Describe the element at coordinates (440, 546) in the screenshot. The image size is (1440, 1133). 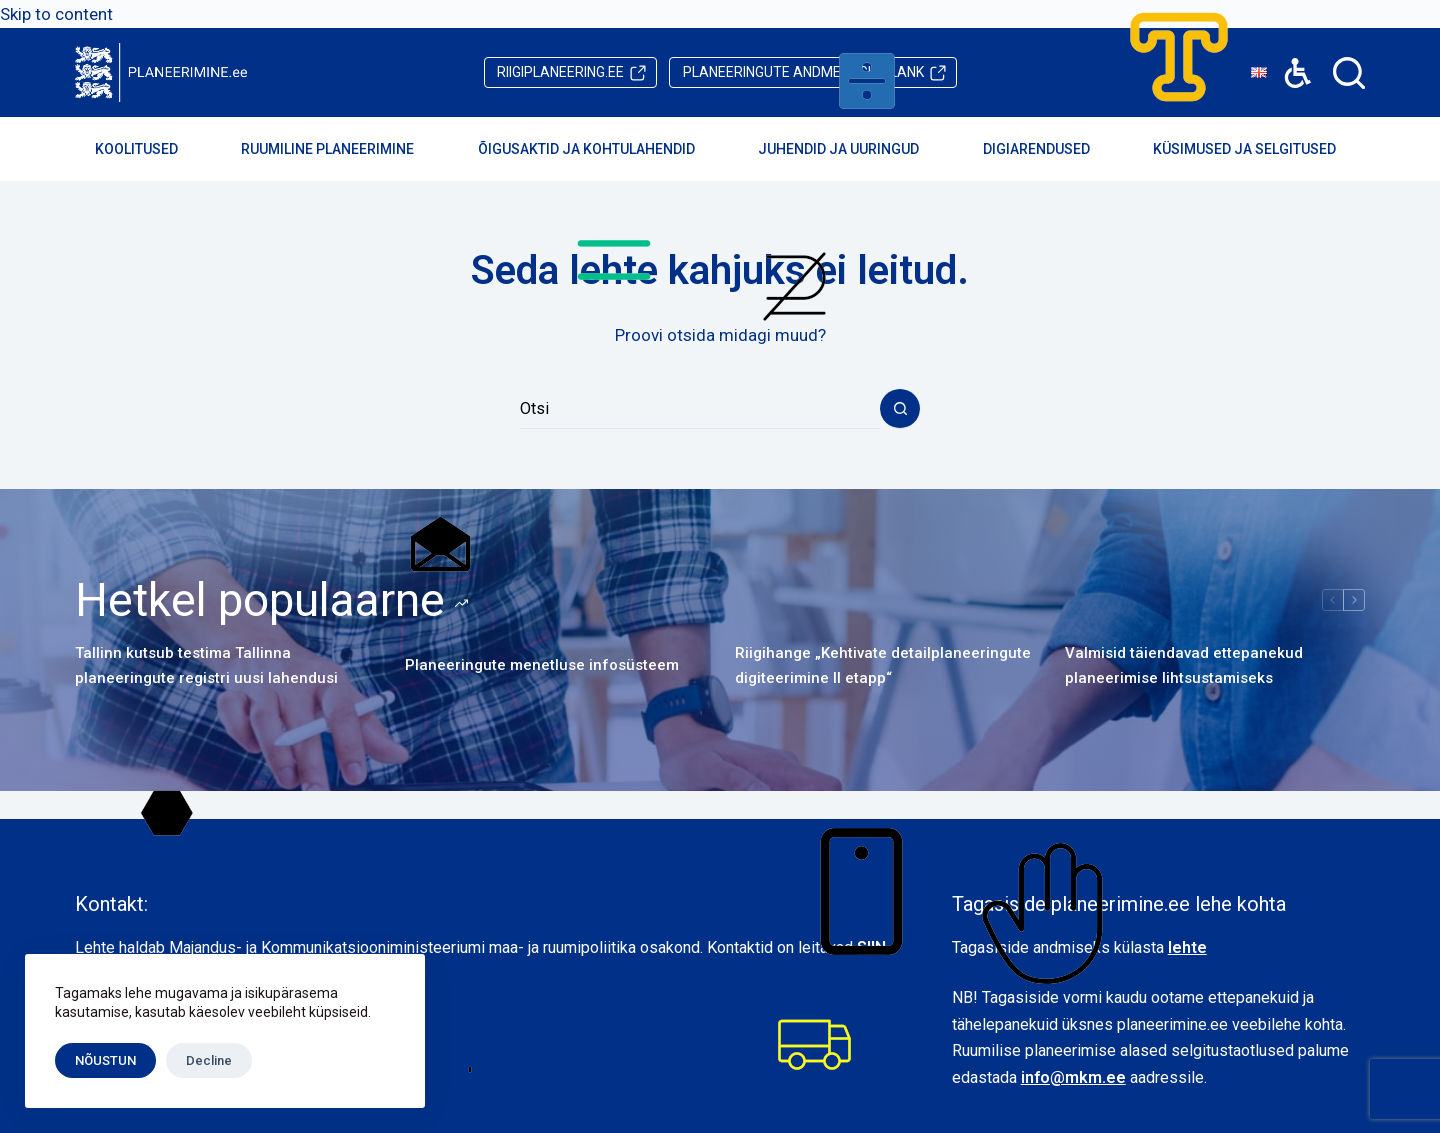
I see `view an opened or read email message` at that location.